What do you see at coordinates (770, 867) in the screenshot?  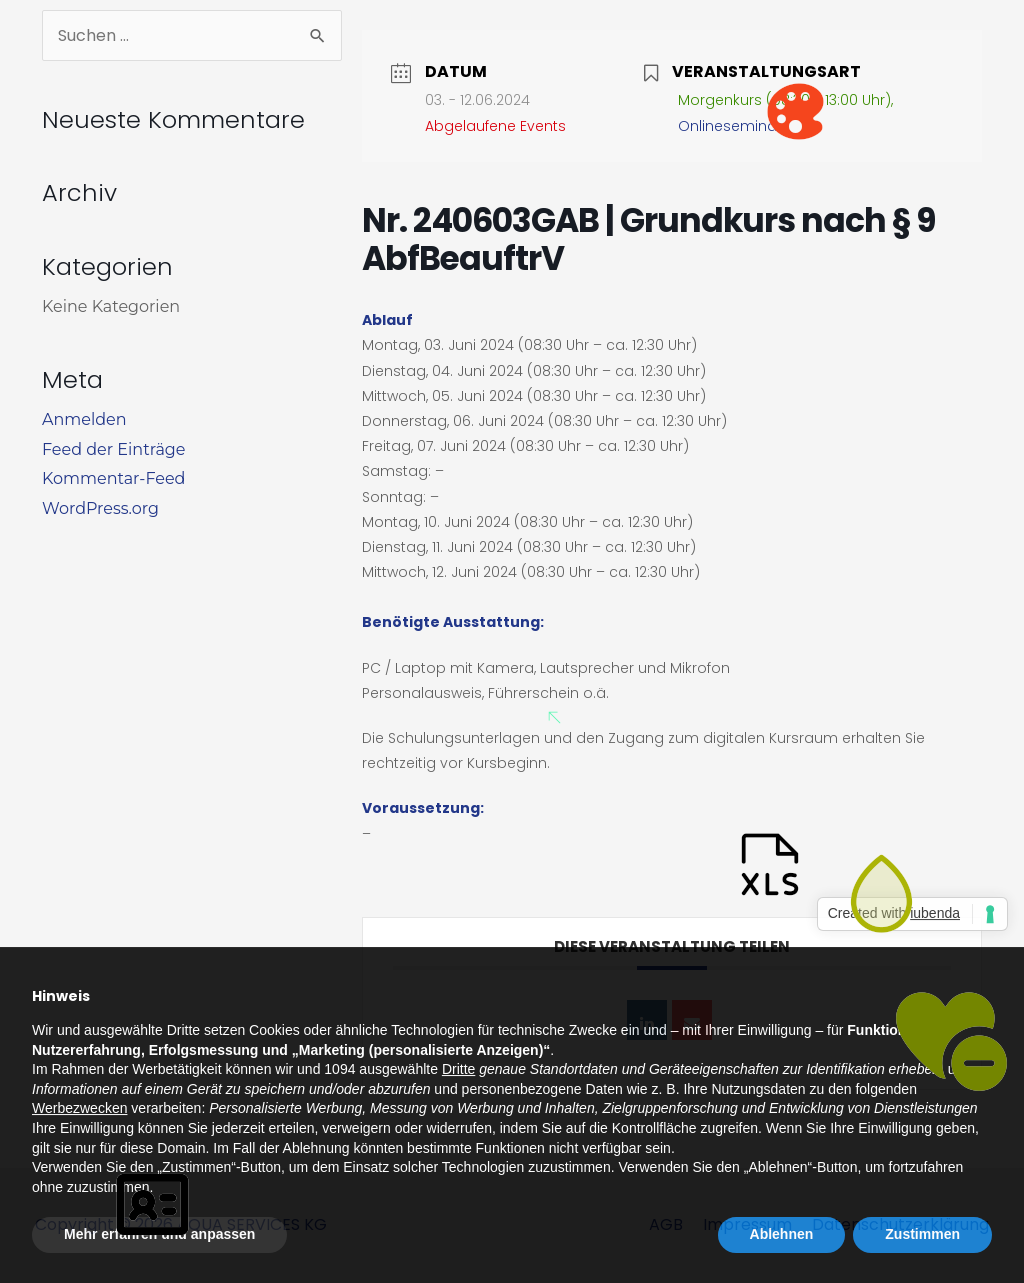 I see `open an excel spreadsheet file` at bounding box center [770, 867].